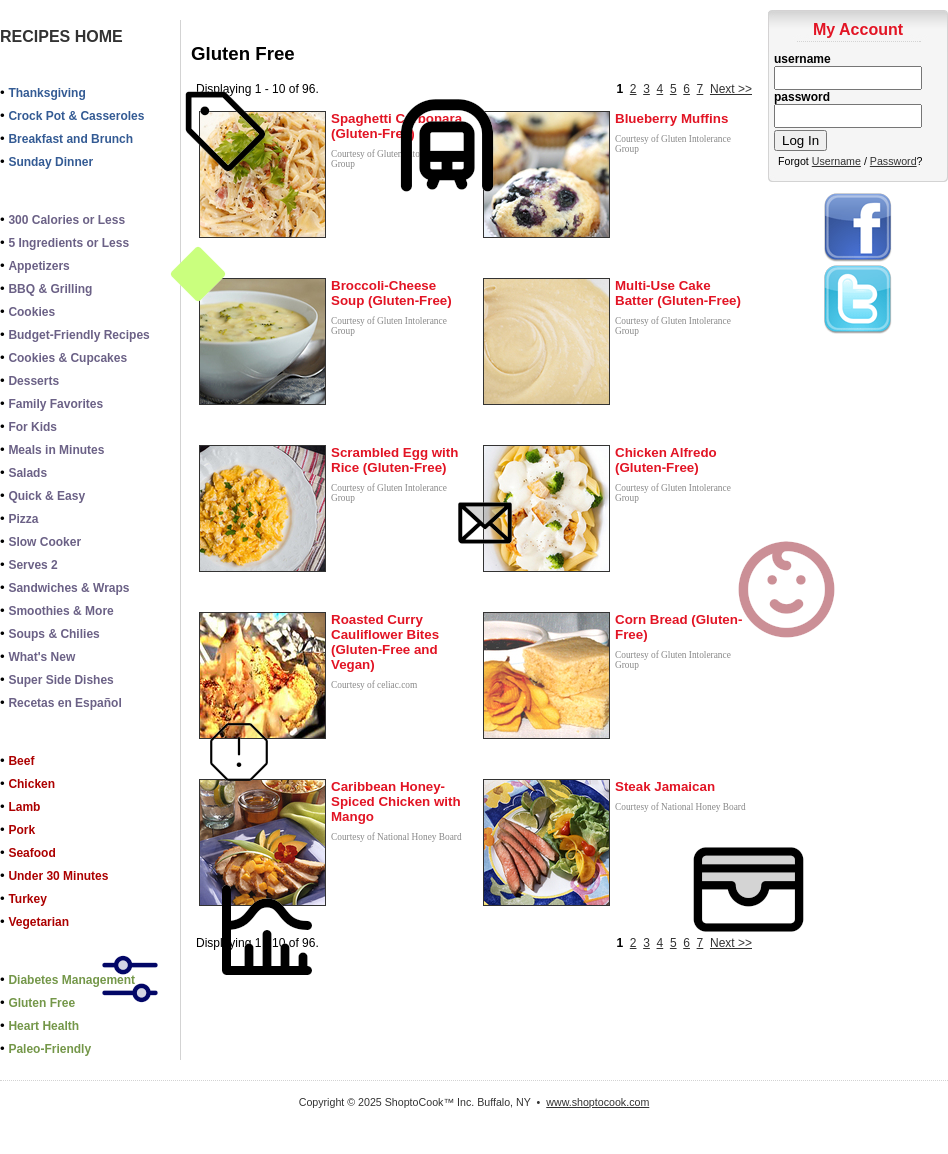  What do you see at coordinates (130, 979) in the screenshot?
I see `adjust settings or preferences` at bounding box center [130, 979].